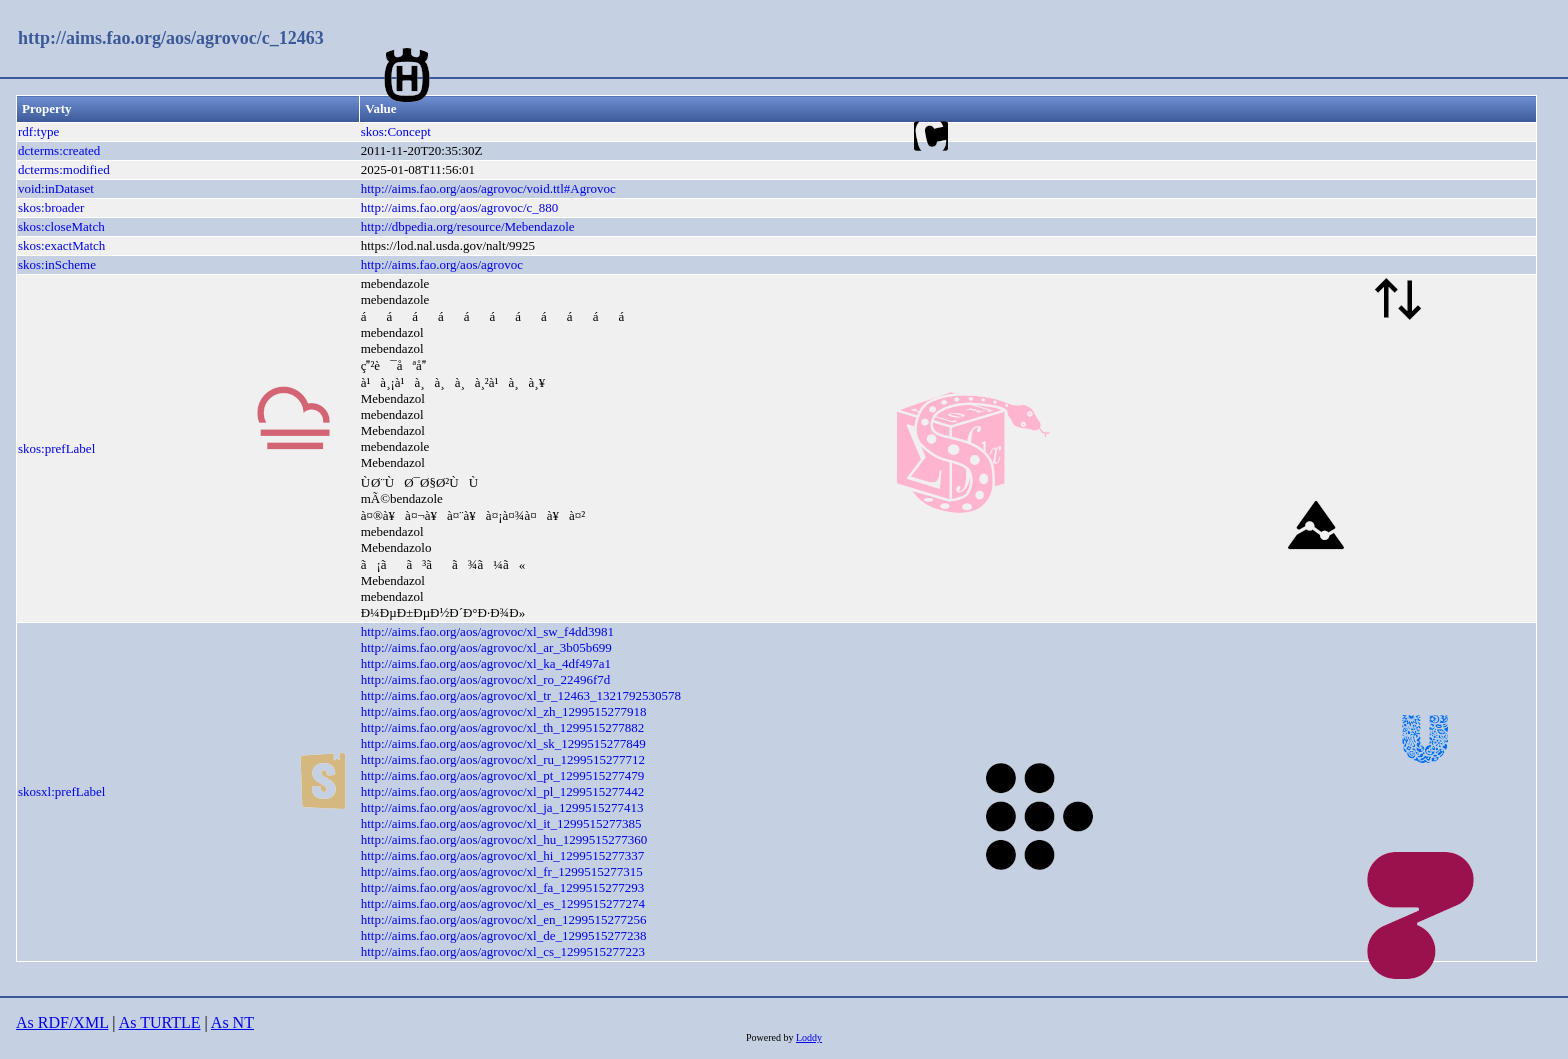 Image resolution: width=1568 pixels, height=1059 pixels. Describe the element at coordinates (323, 781) in the screenshot. I see `open Storybook component library` at that location.